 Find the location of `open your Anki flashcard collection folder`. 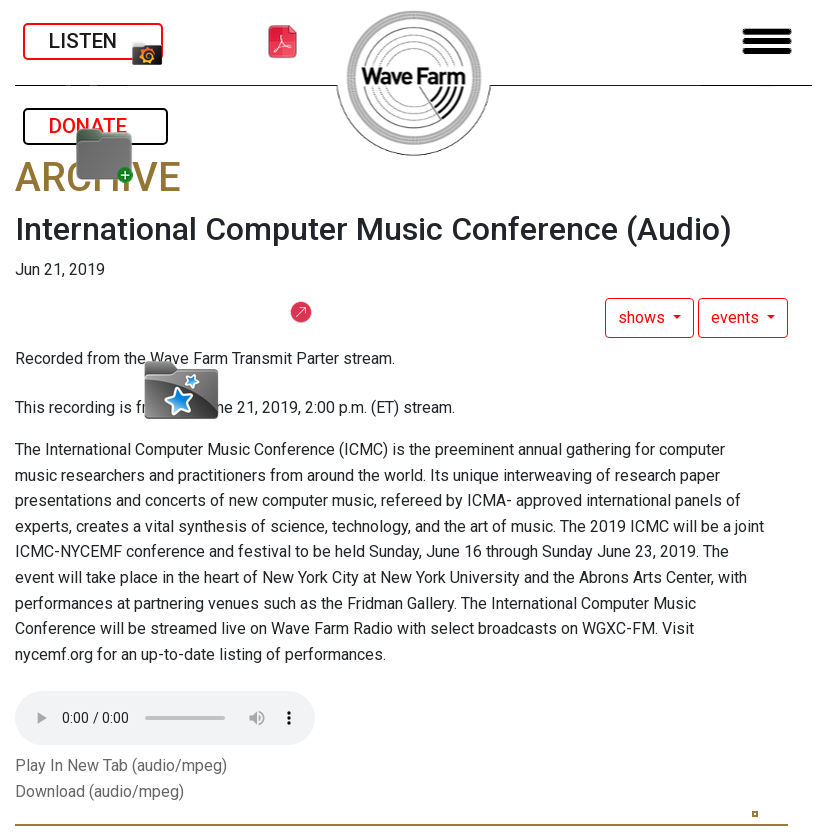

open your Anki flashcard collection folder is located at coordinates (181, 392).